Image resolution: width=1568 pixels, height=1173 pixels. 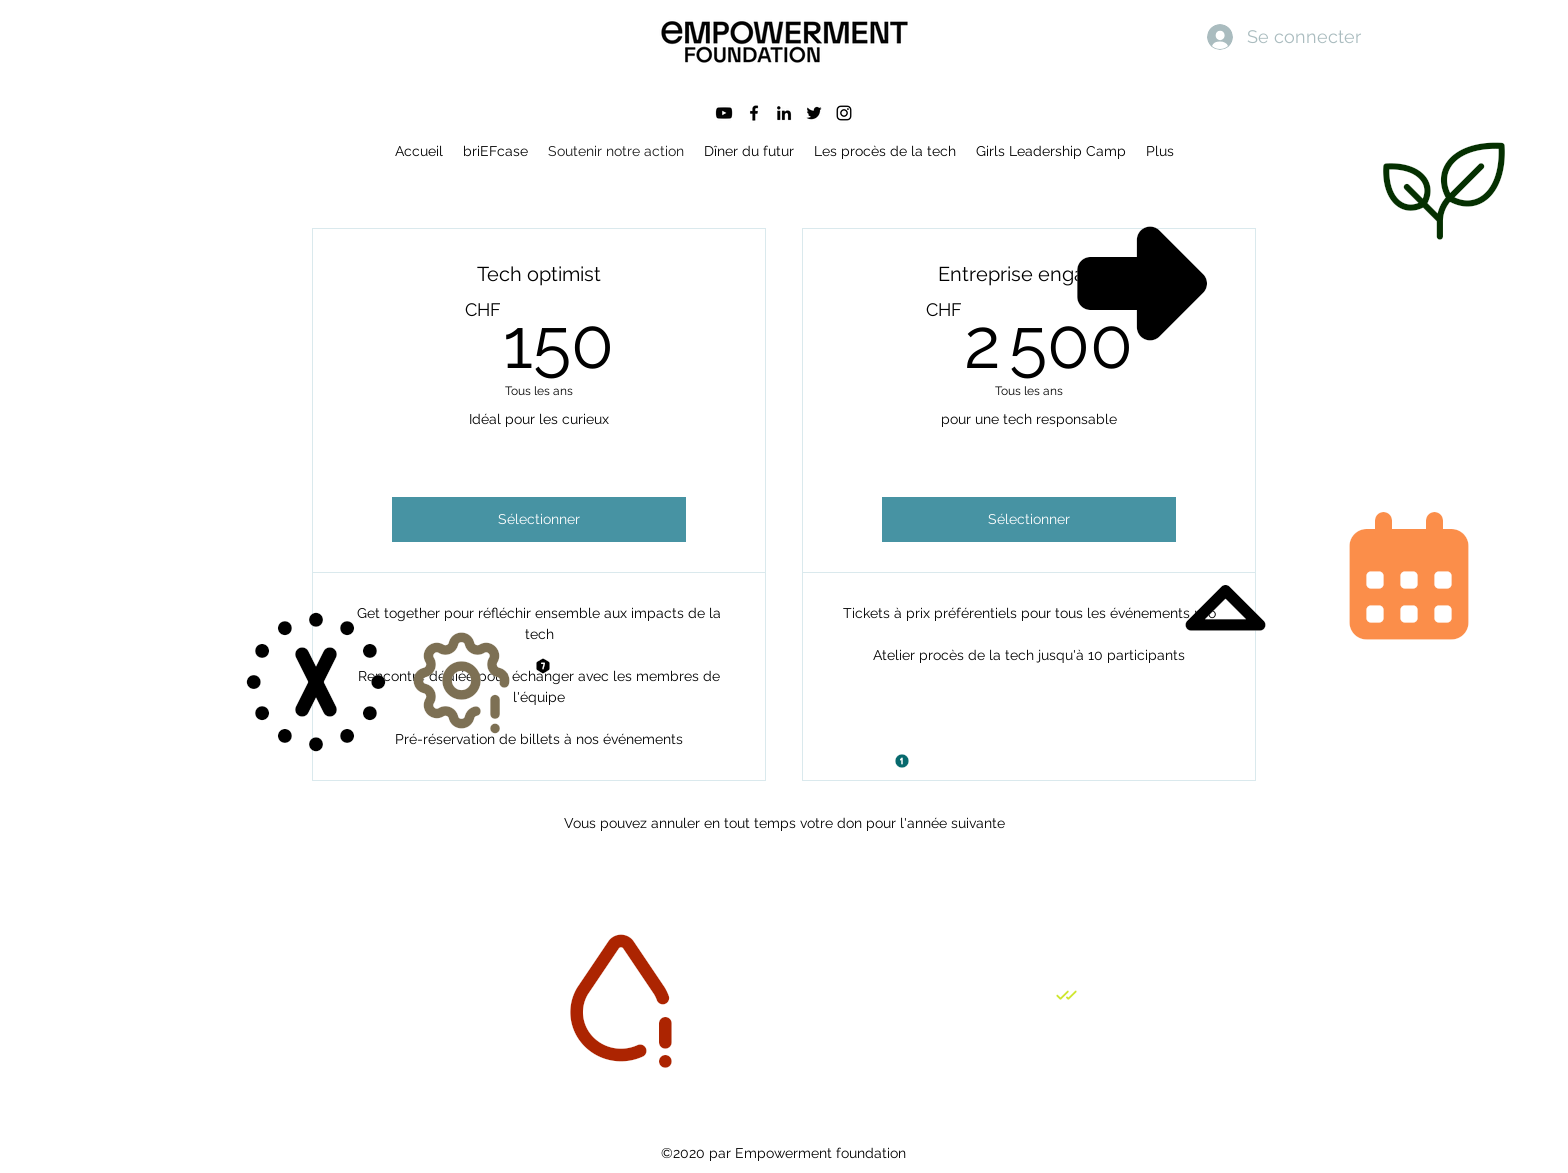 What do you see at coordinates (1409, 580) in the screenshot?
I see `view calendar or schedule` at bounding box center [1409, 580].